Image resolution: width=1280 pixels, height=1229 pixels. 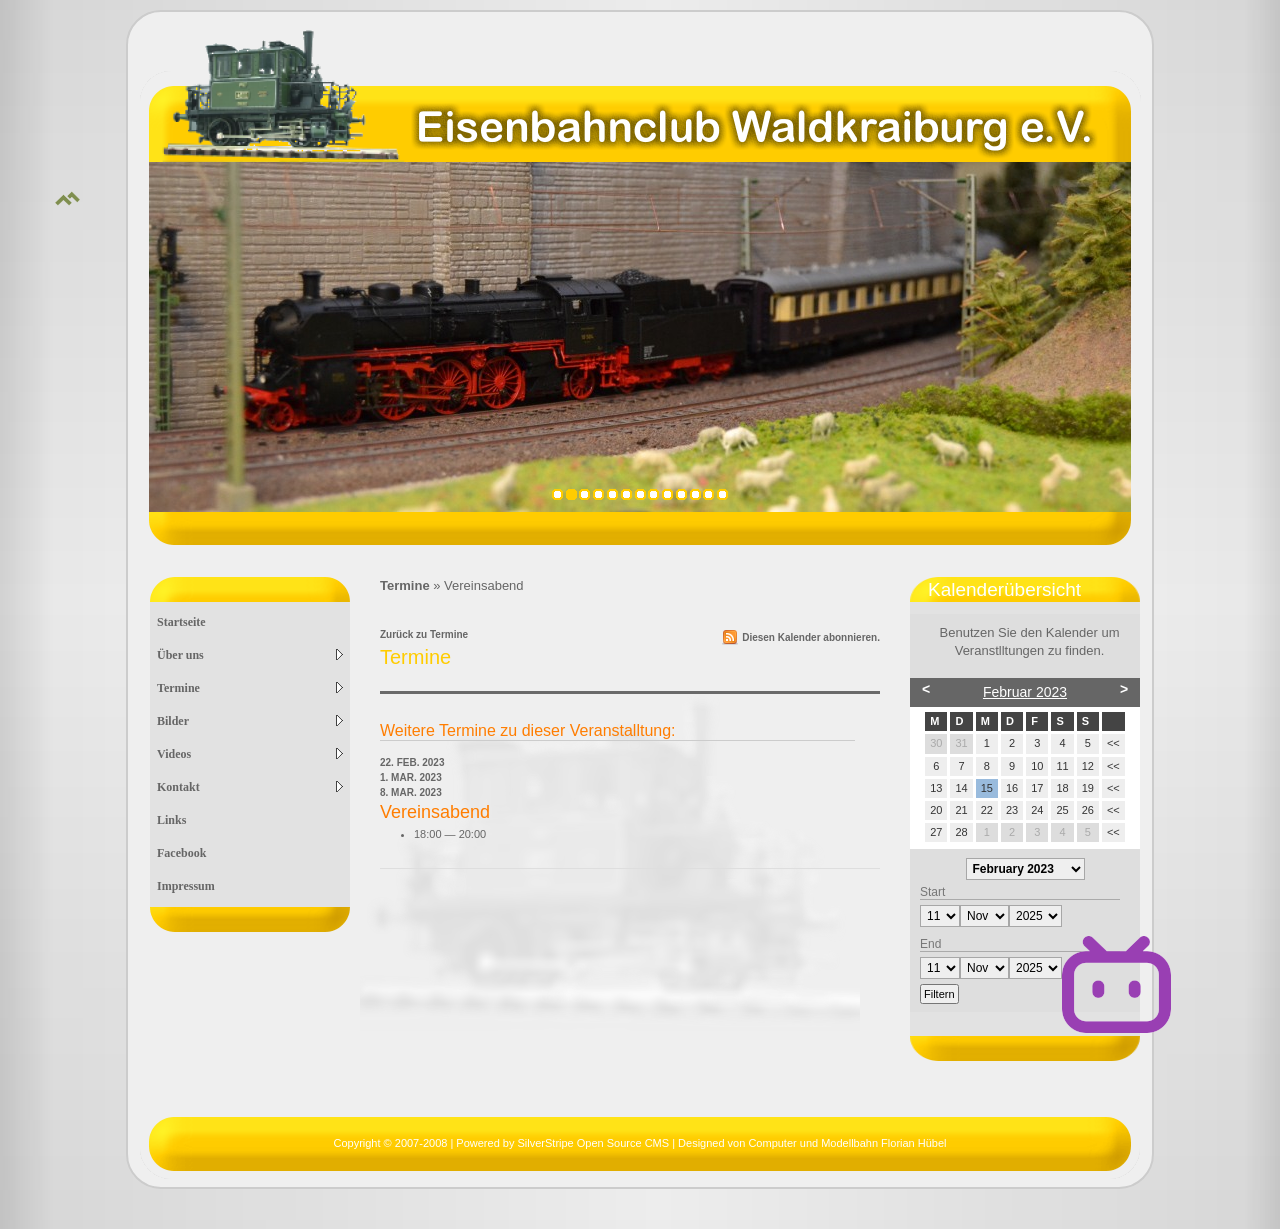 I want to click on open Bilibili app, so click(x=1116, y=984).